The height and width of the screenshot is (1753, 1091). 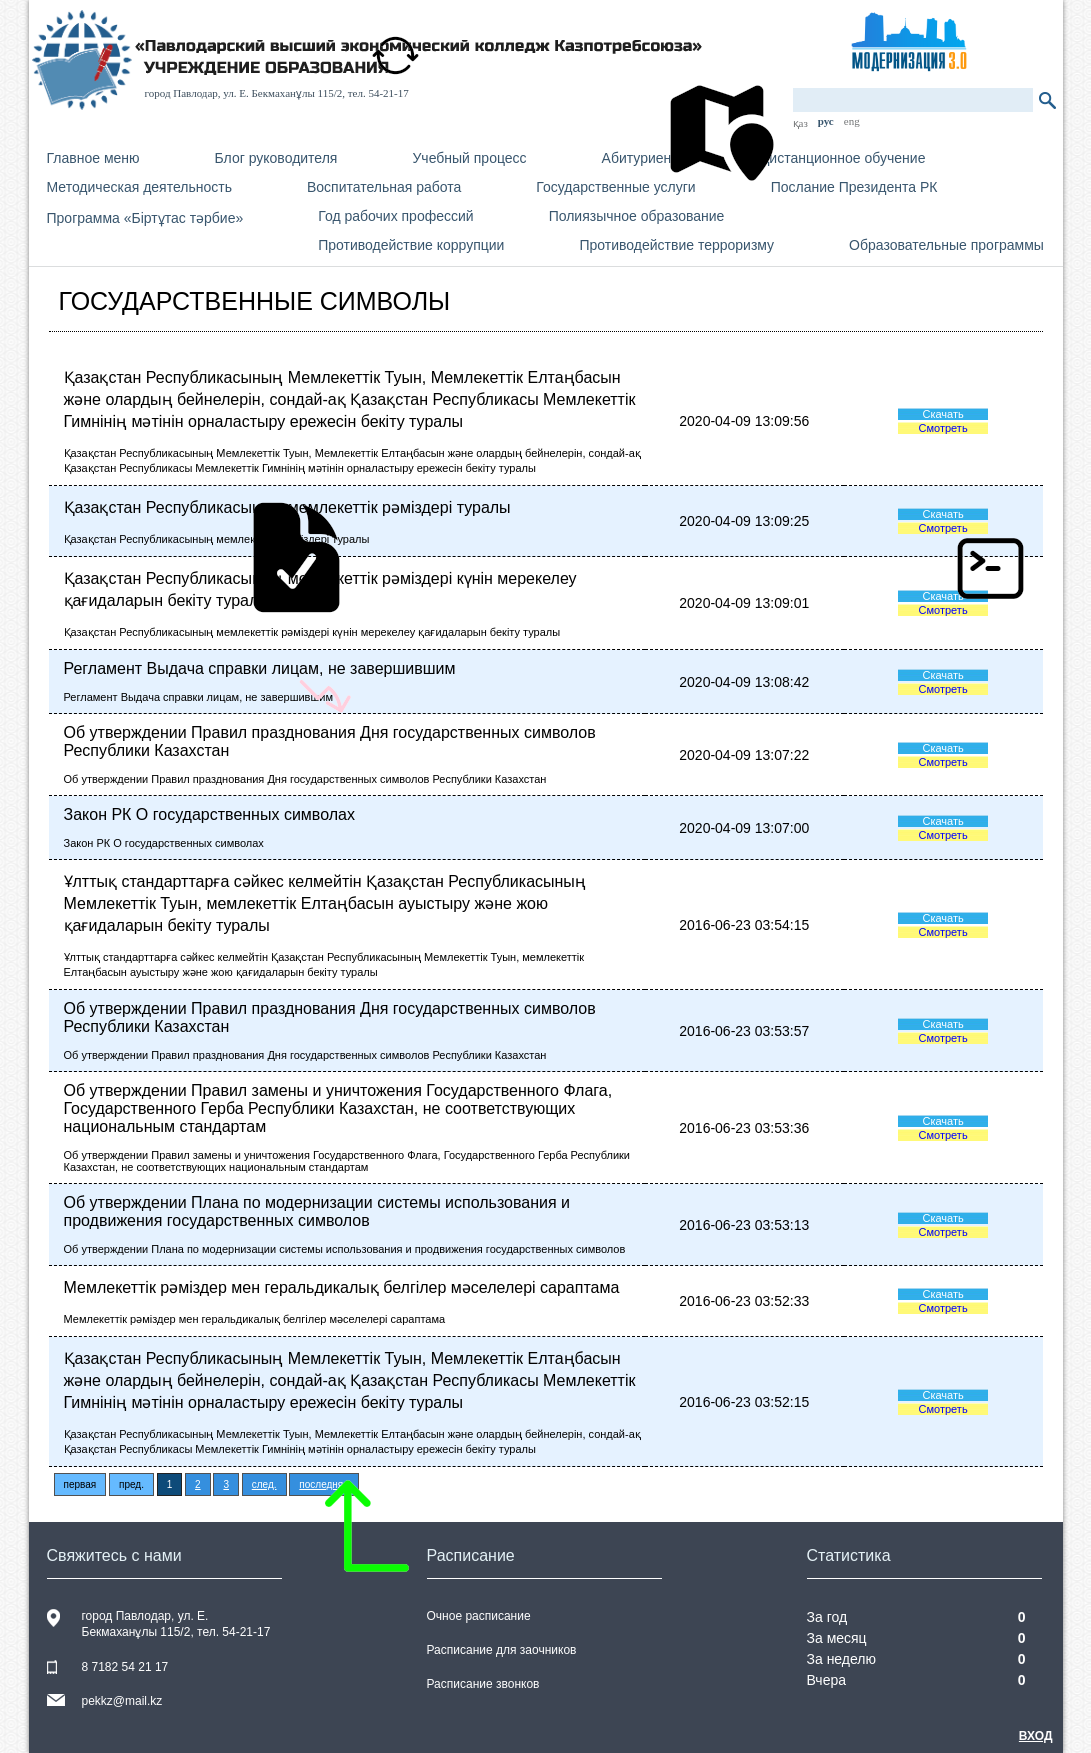 I want to click on open command line or terminal, so click(x=990, y=568).